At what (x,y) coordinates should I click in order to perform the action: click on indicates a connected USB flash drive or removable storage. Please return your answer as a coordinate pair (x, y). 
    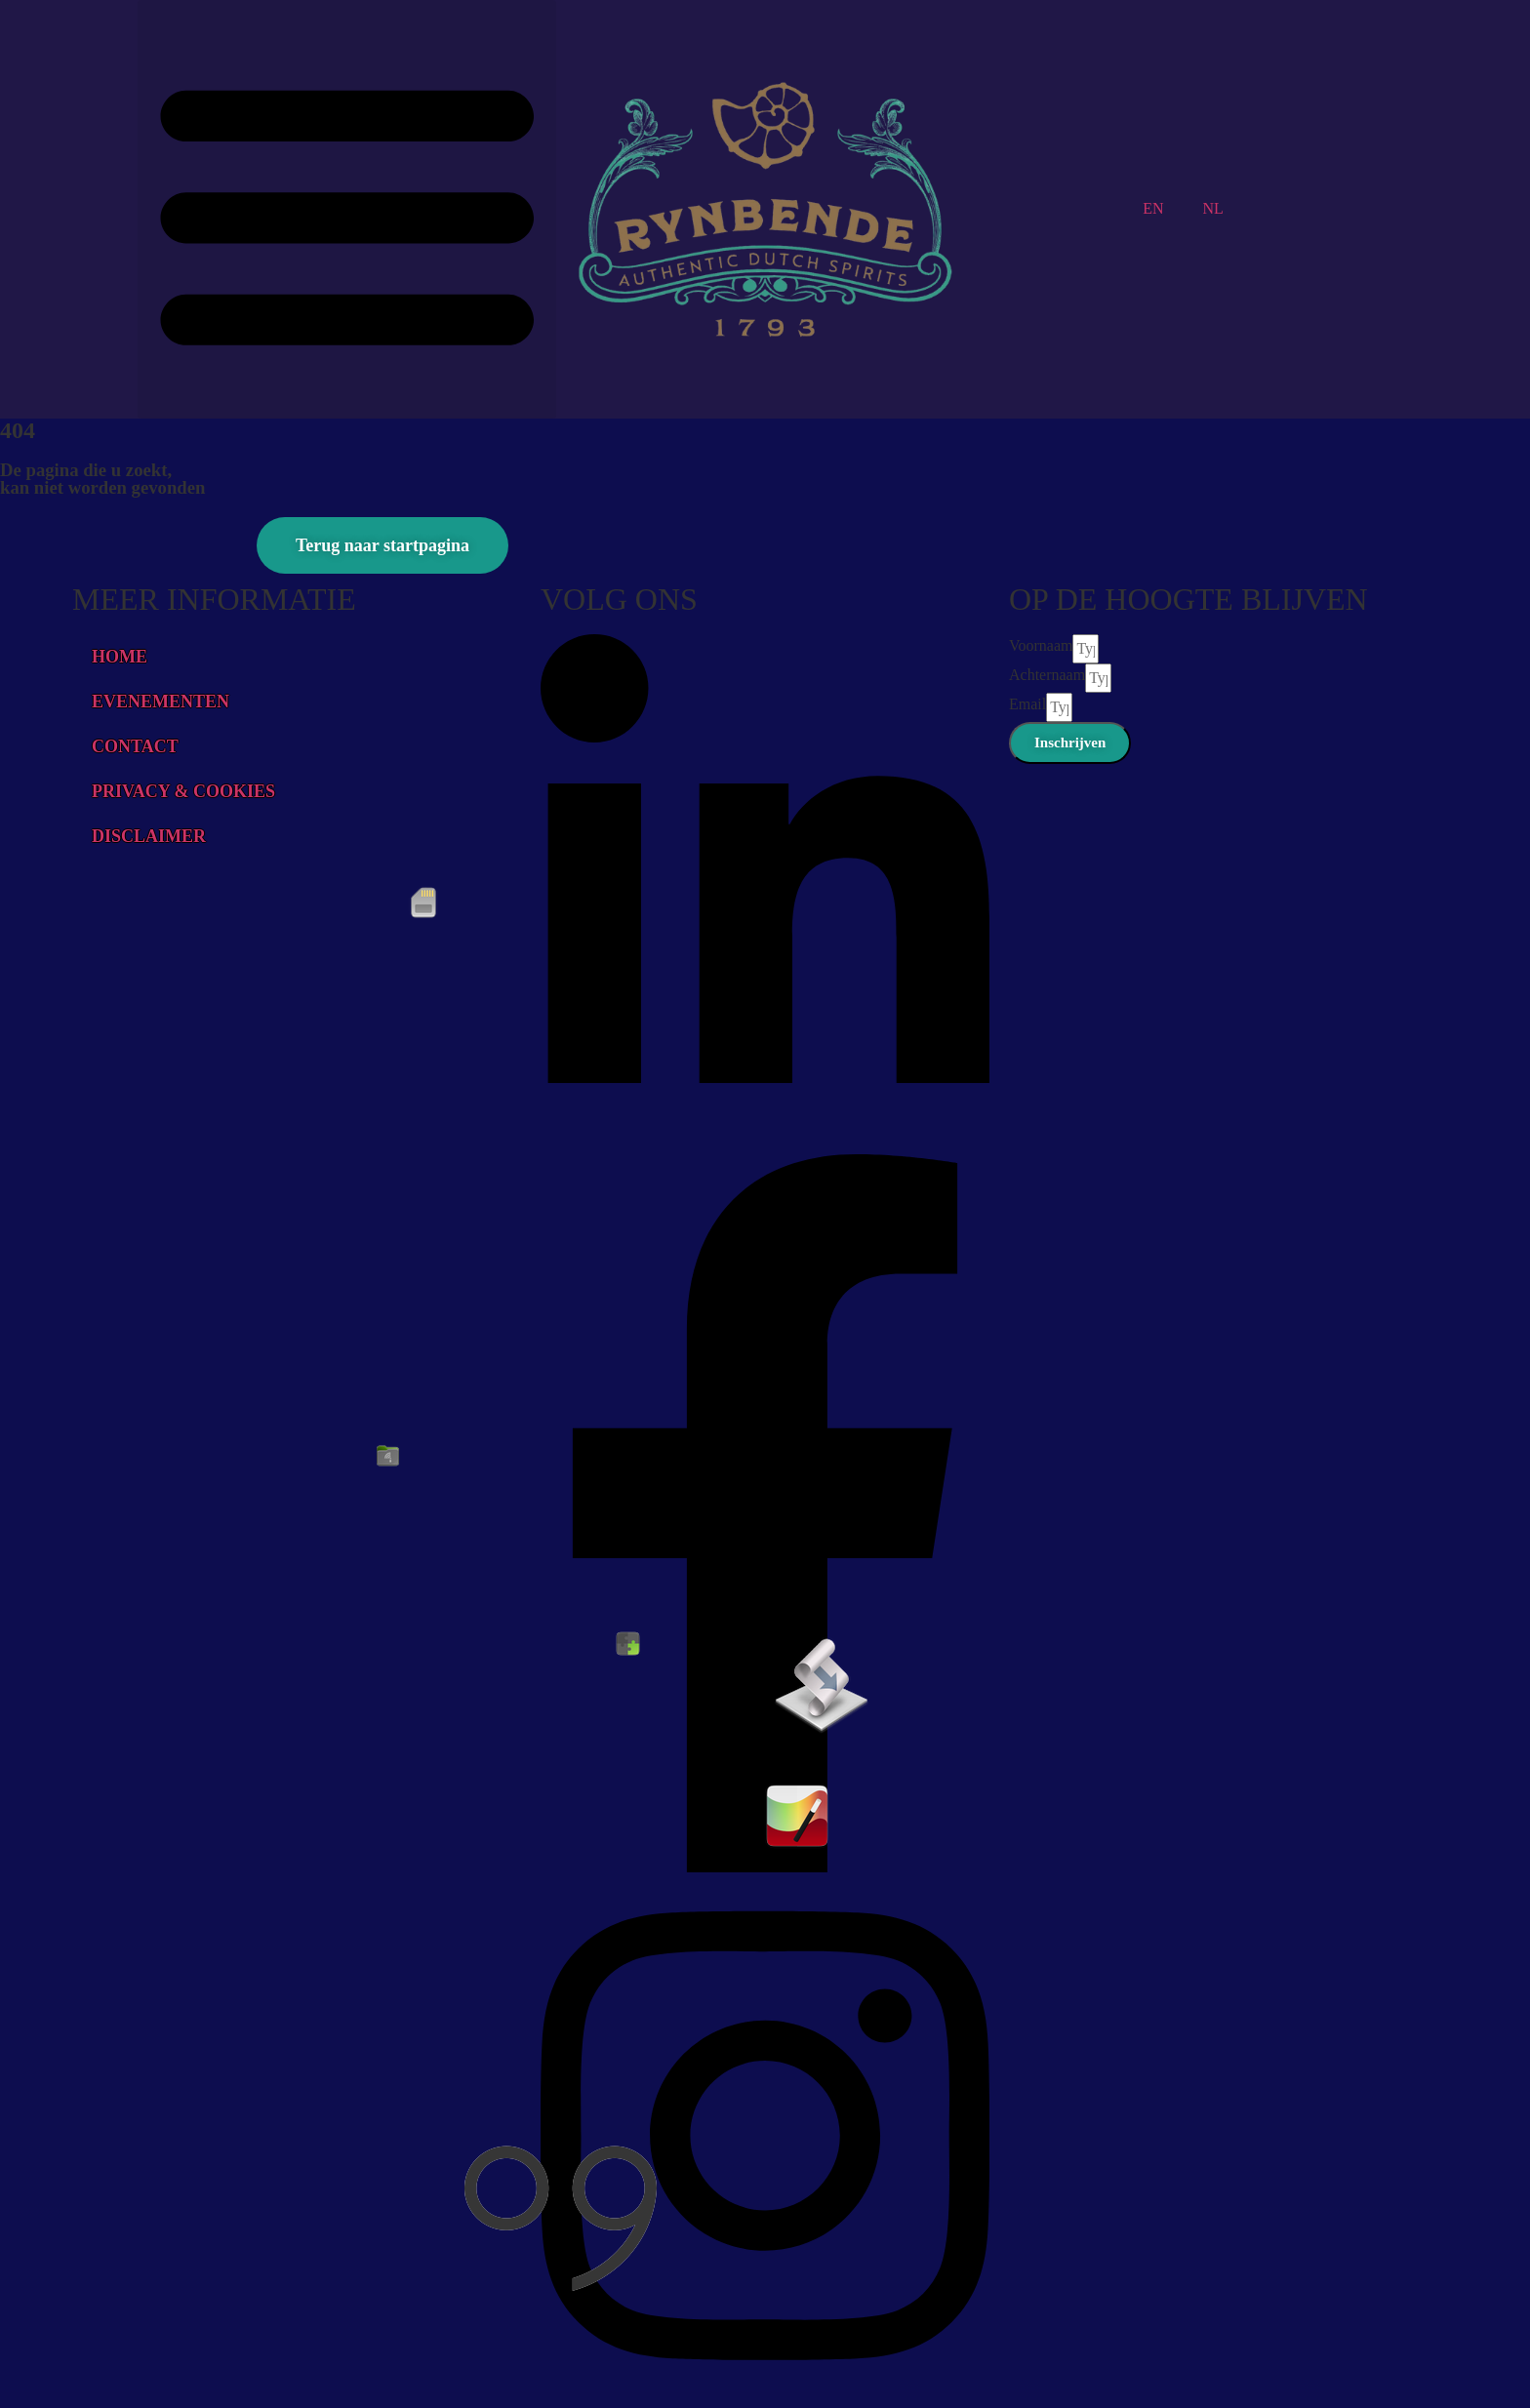
    Looking at the image, I should click on (423, 903).